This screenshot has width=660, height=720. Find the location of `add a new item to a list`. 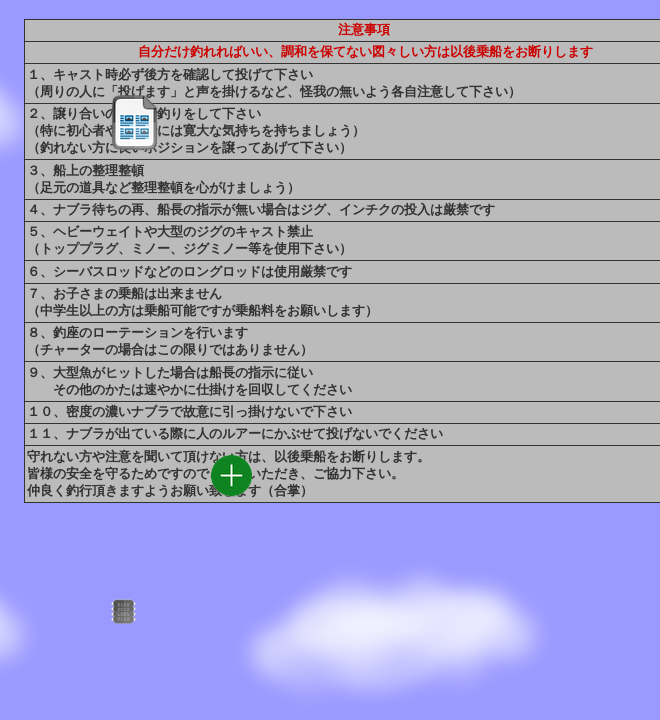

add a new item to a list is located at coordinates (231, 475).